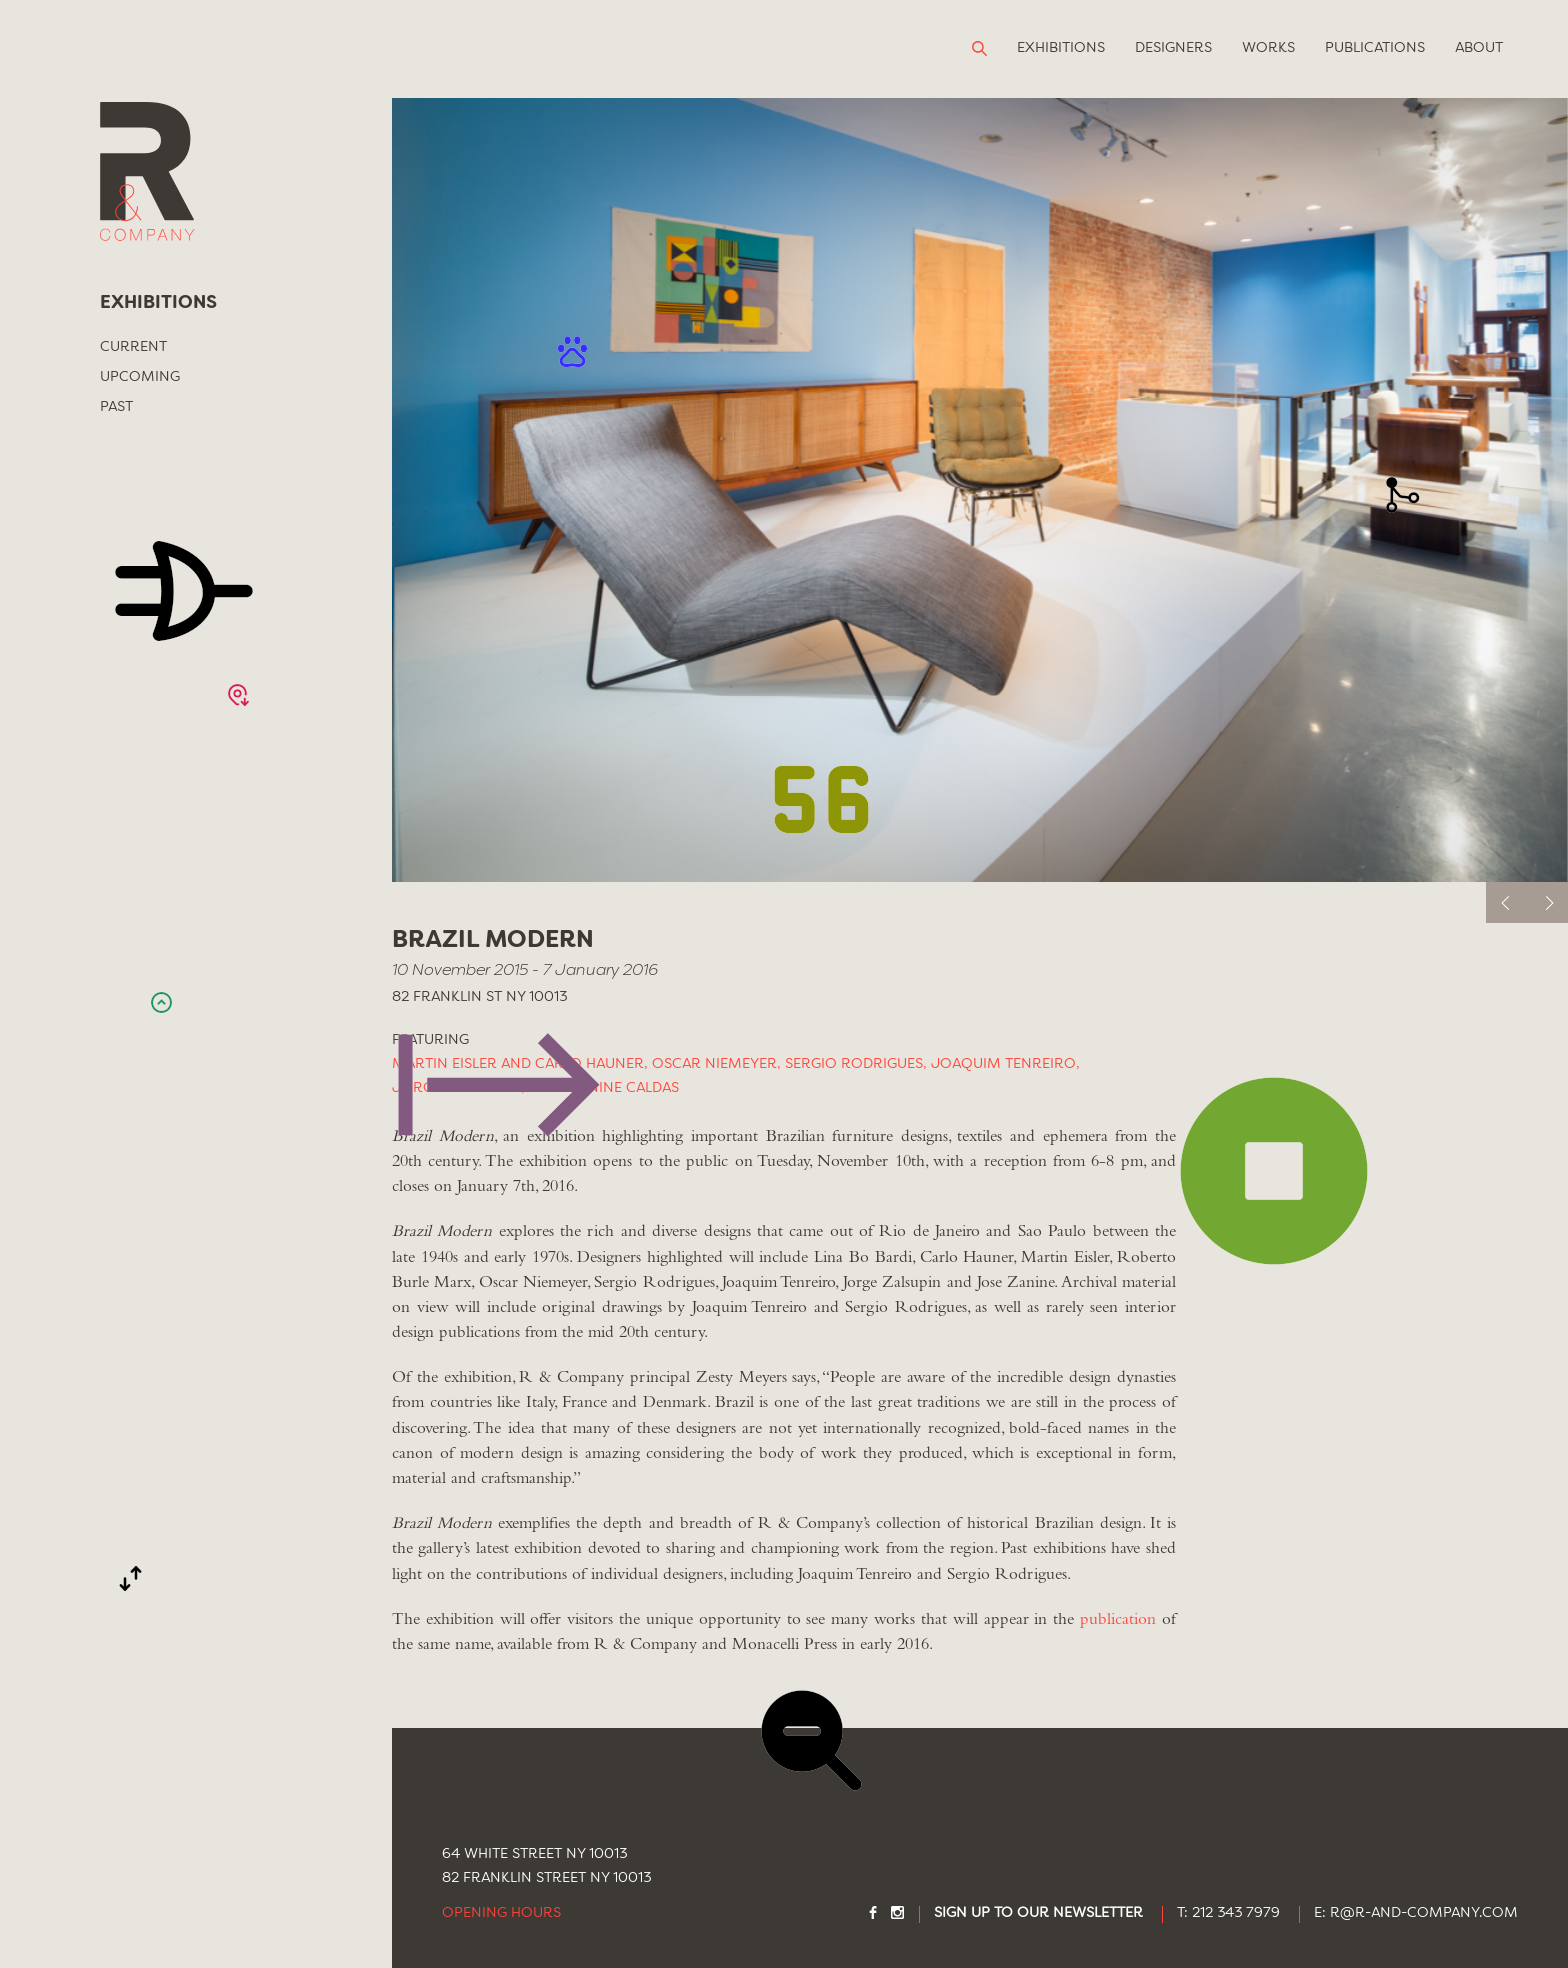  I want to click on export file or data to external location, so click(499, 1092).